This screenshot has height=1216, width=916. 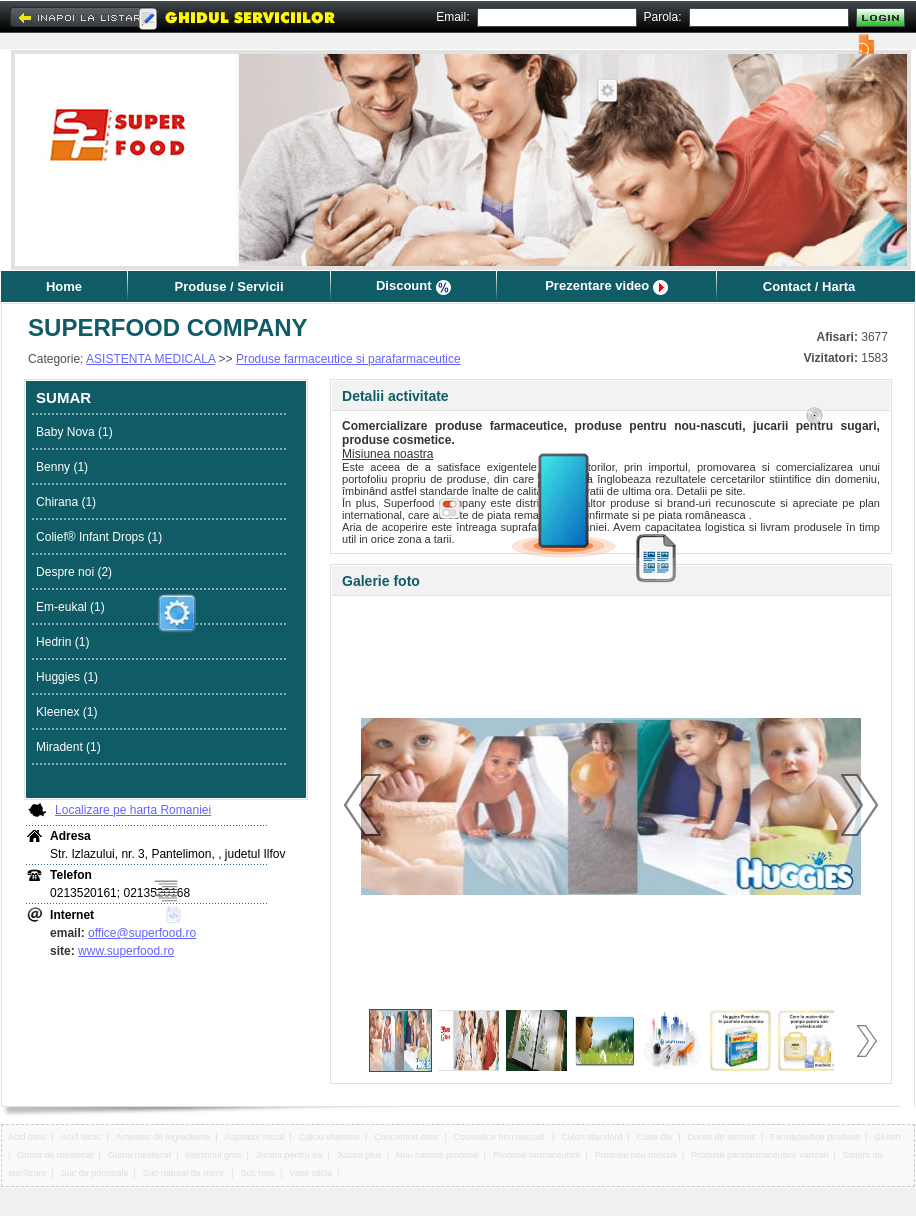 I want to click on audio CD or music disc detected, so click(x=814, y=415).